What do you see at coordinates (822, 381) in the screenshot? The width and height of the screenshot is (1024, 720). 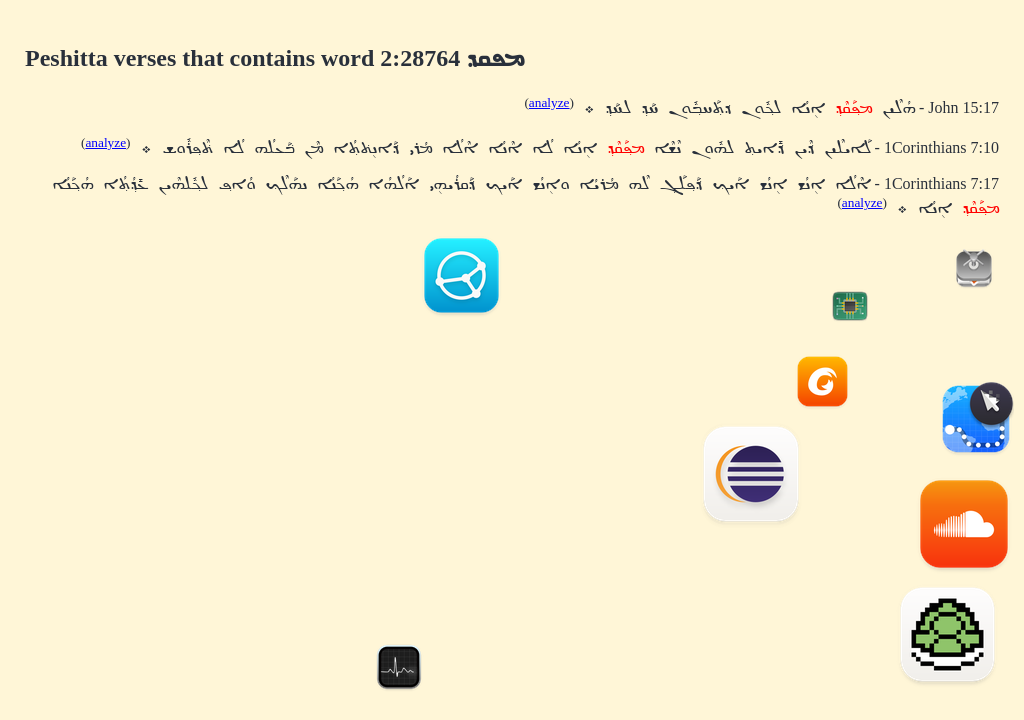 I see `open foxit reader app` at bounding box center [822, 381].